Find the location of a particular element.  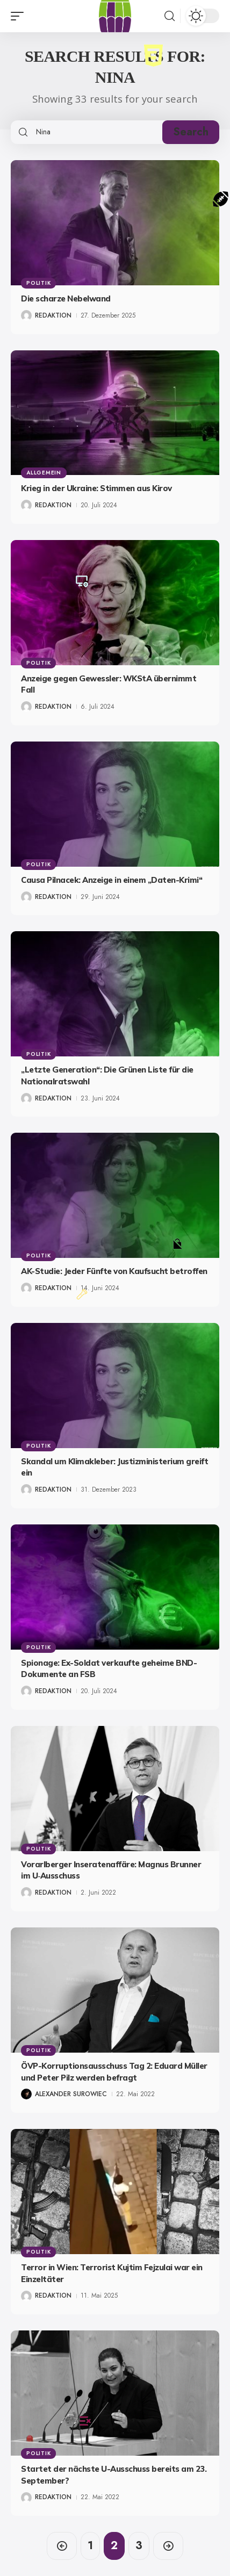

indicates connection is not encrypted or secure is located at coordinates (177, 1244).